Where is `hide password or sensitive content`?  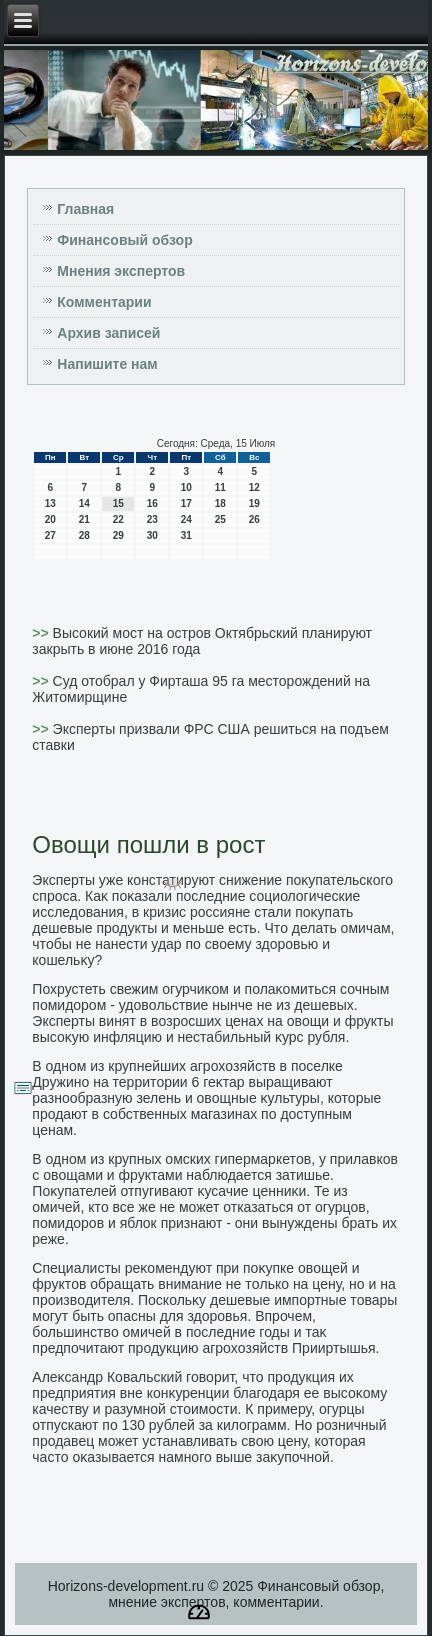 hide password or sensitive content is located at coordinates (172, 884).